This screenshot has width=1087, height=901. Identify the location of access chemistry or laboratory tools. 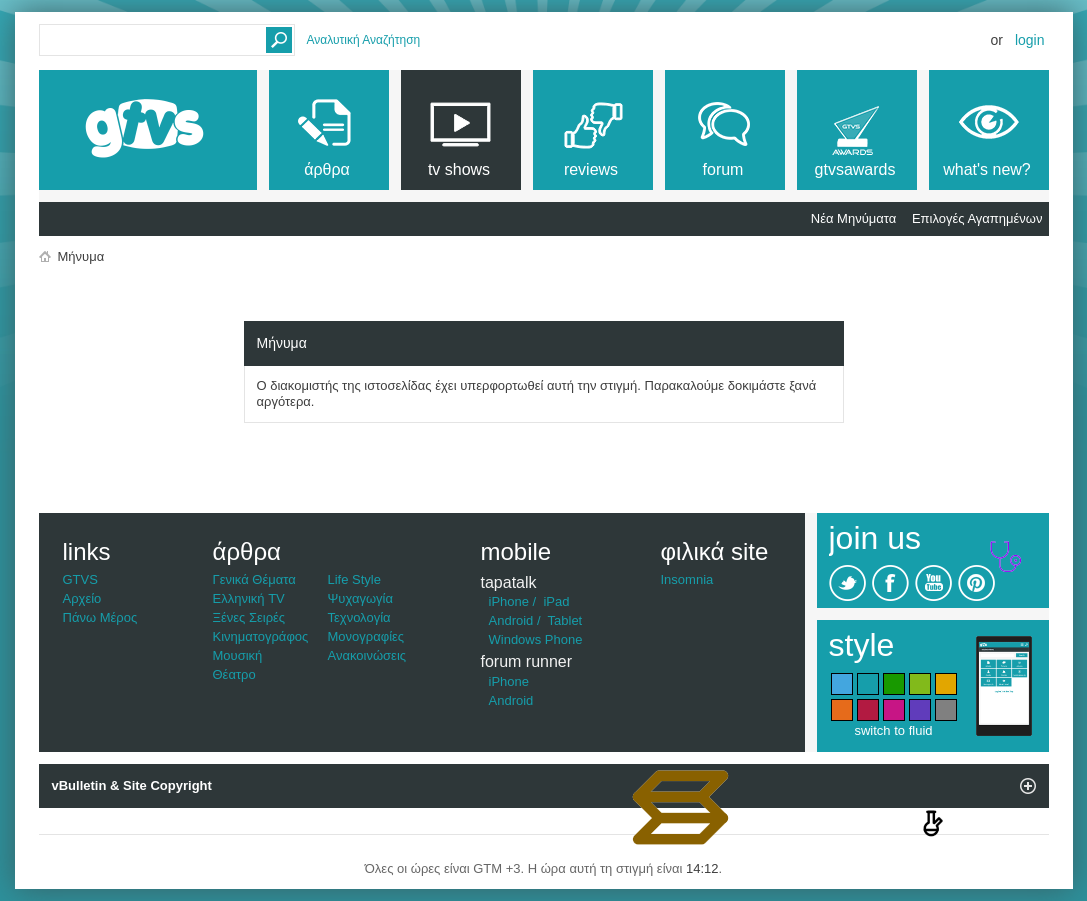
(932, 823).